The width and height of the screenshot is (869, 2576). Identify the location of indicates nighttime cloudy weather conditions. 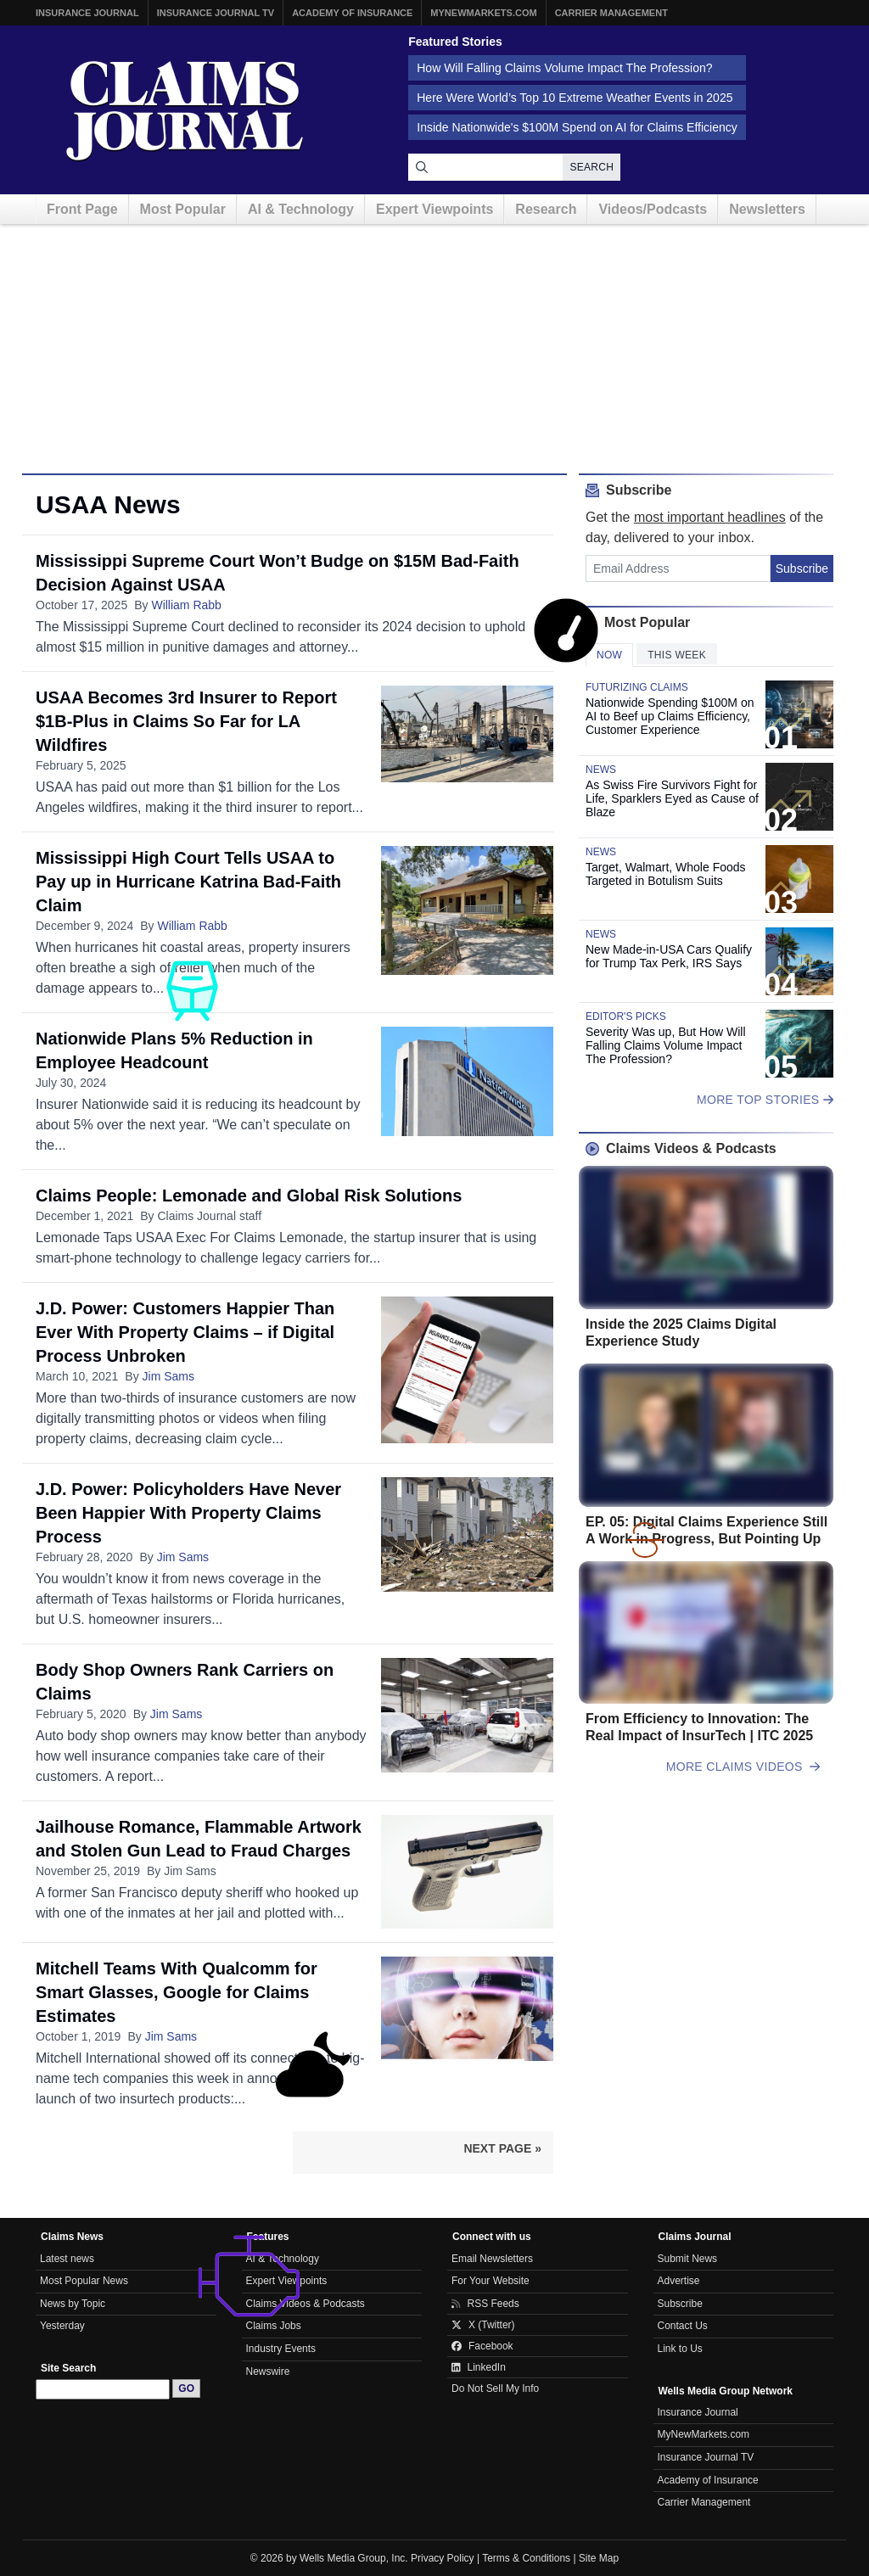
(313, 2064).